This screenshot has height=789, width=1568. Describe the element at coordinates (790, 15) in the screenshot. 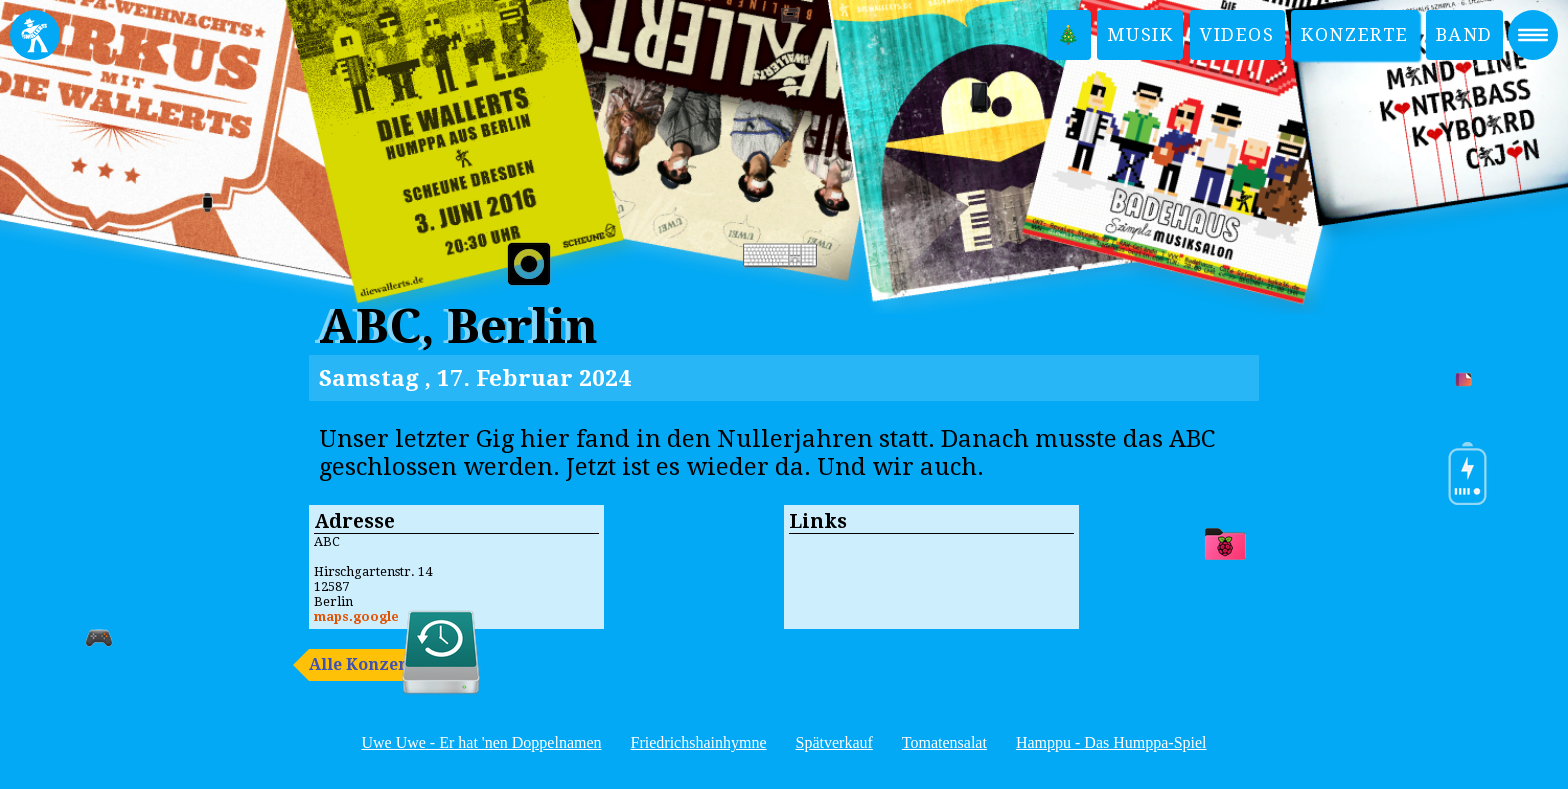

I see `access archived emails` at that location.